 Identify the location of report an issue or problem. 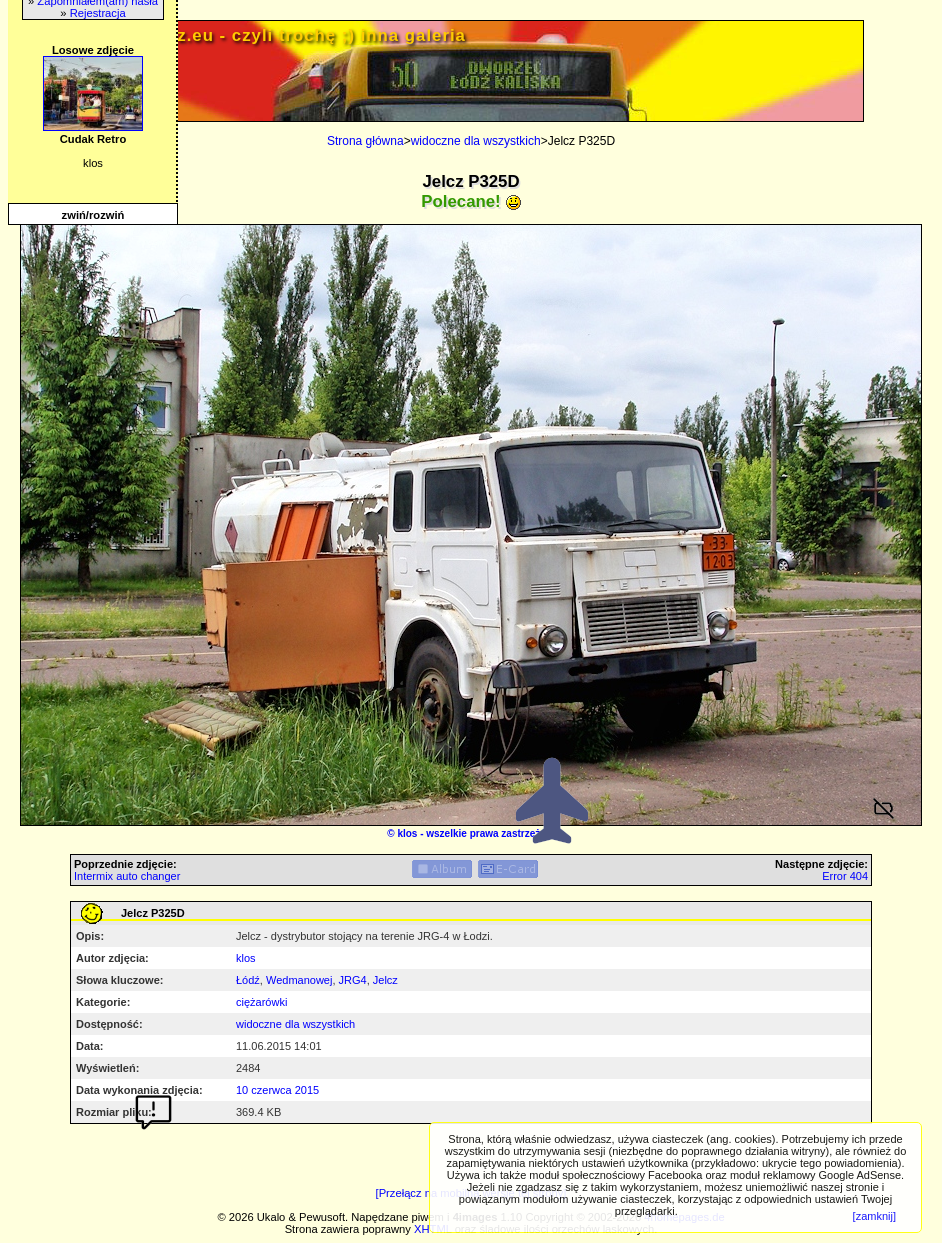
(153, 1111).